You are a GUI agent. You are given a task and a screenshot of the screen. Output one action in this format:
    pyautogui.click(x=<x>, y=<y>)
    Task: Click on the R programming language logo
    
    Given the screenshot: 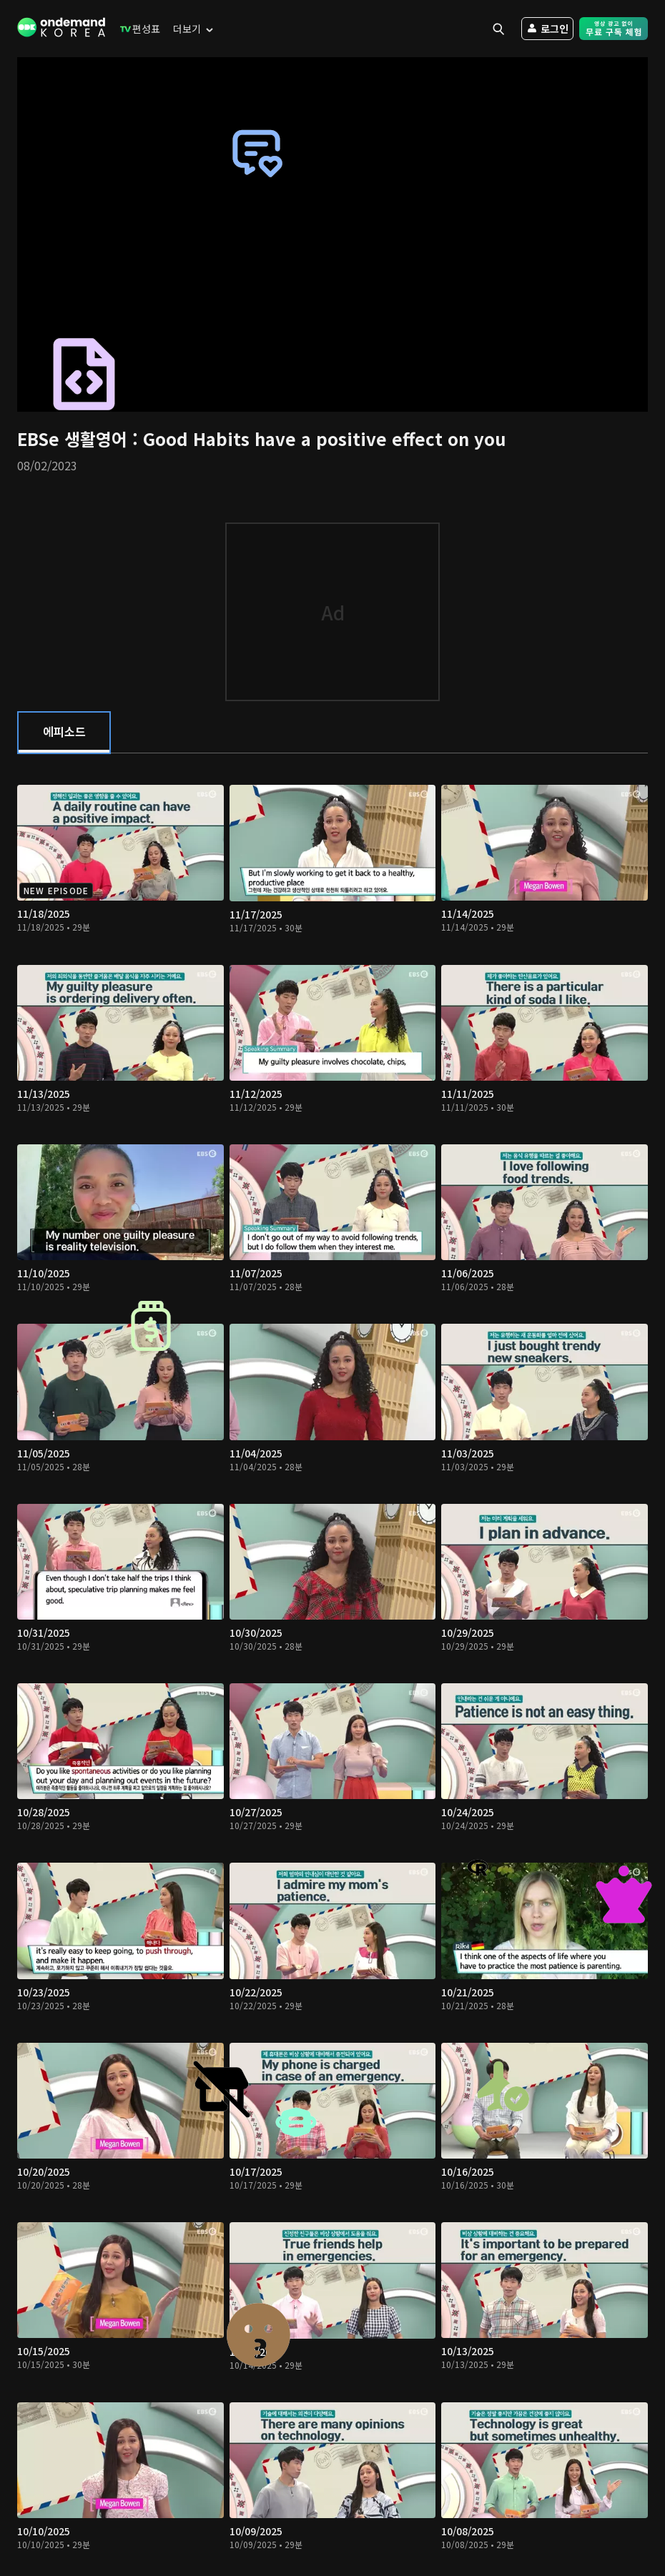 What is the action you would take?
    pyautogui.click(x=478, y=1868)
    